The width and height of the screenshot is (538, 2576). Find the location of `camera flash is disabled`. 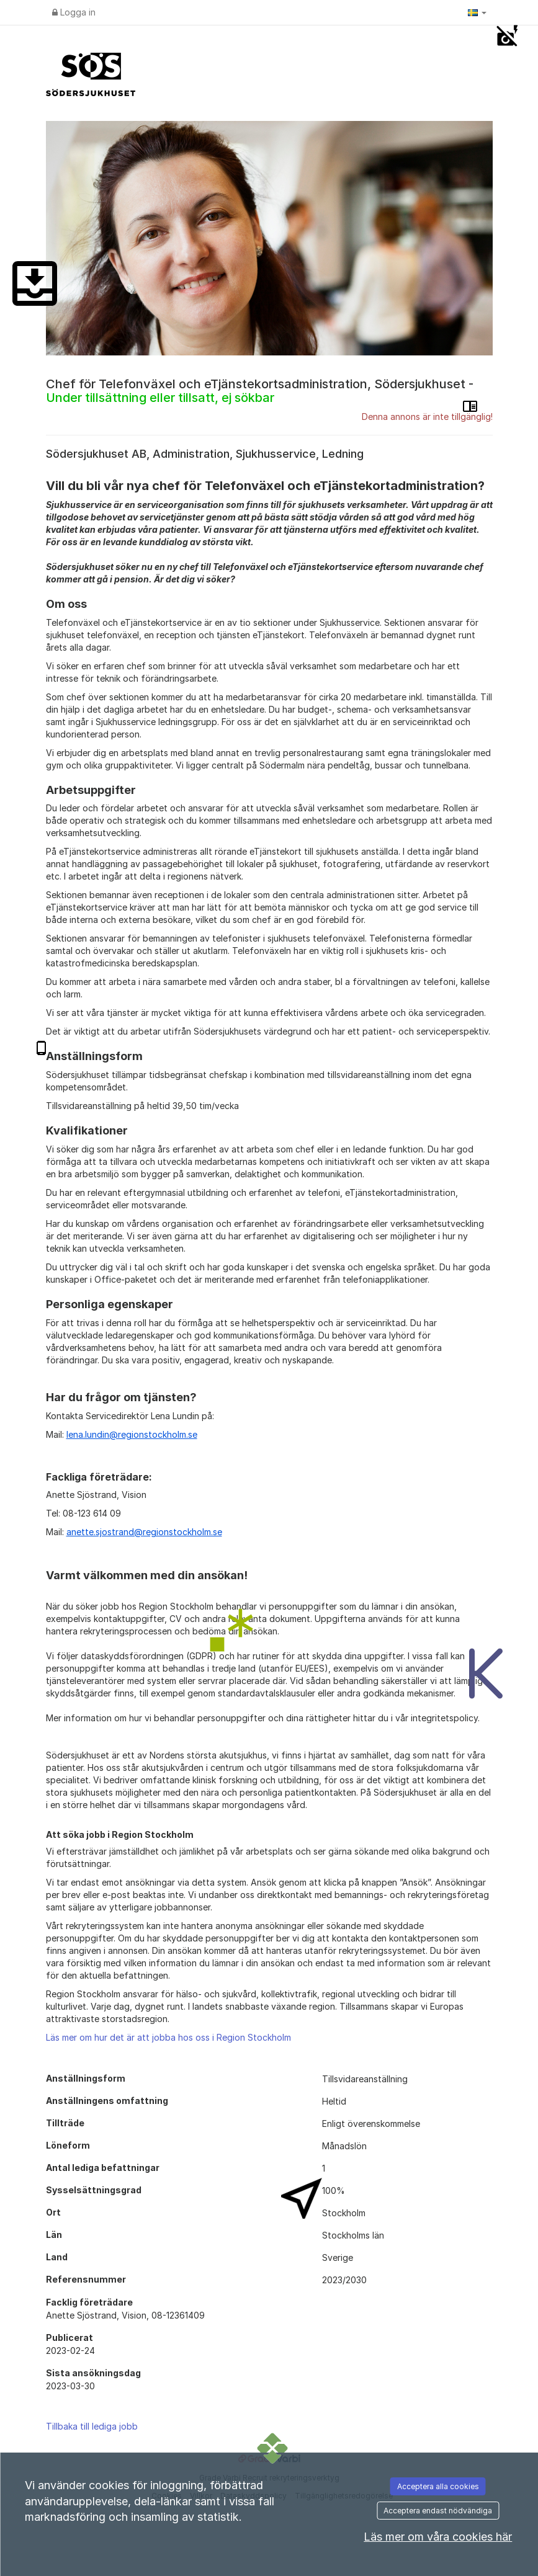

camera flash is disabled is located at coordinates (508, 35).